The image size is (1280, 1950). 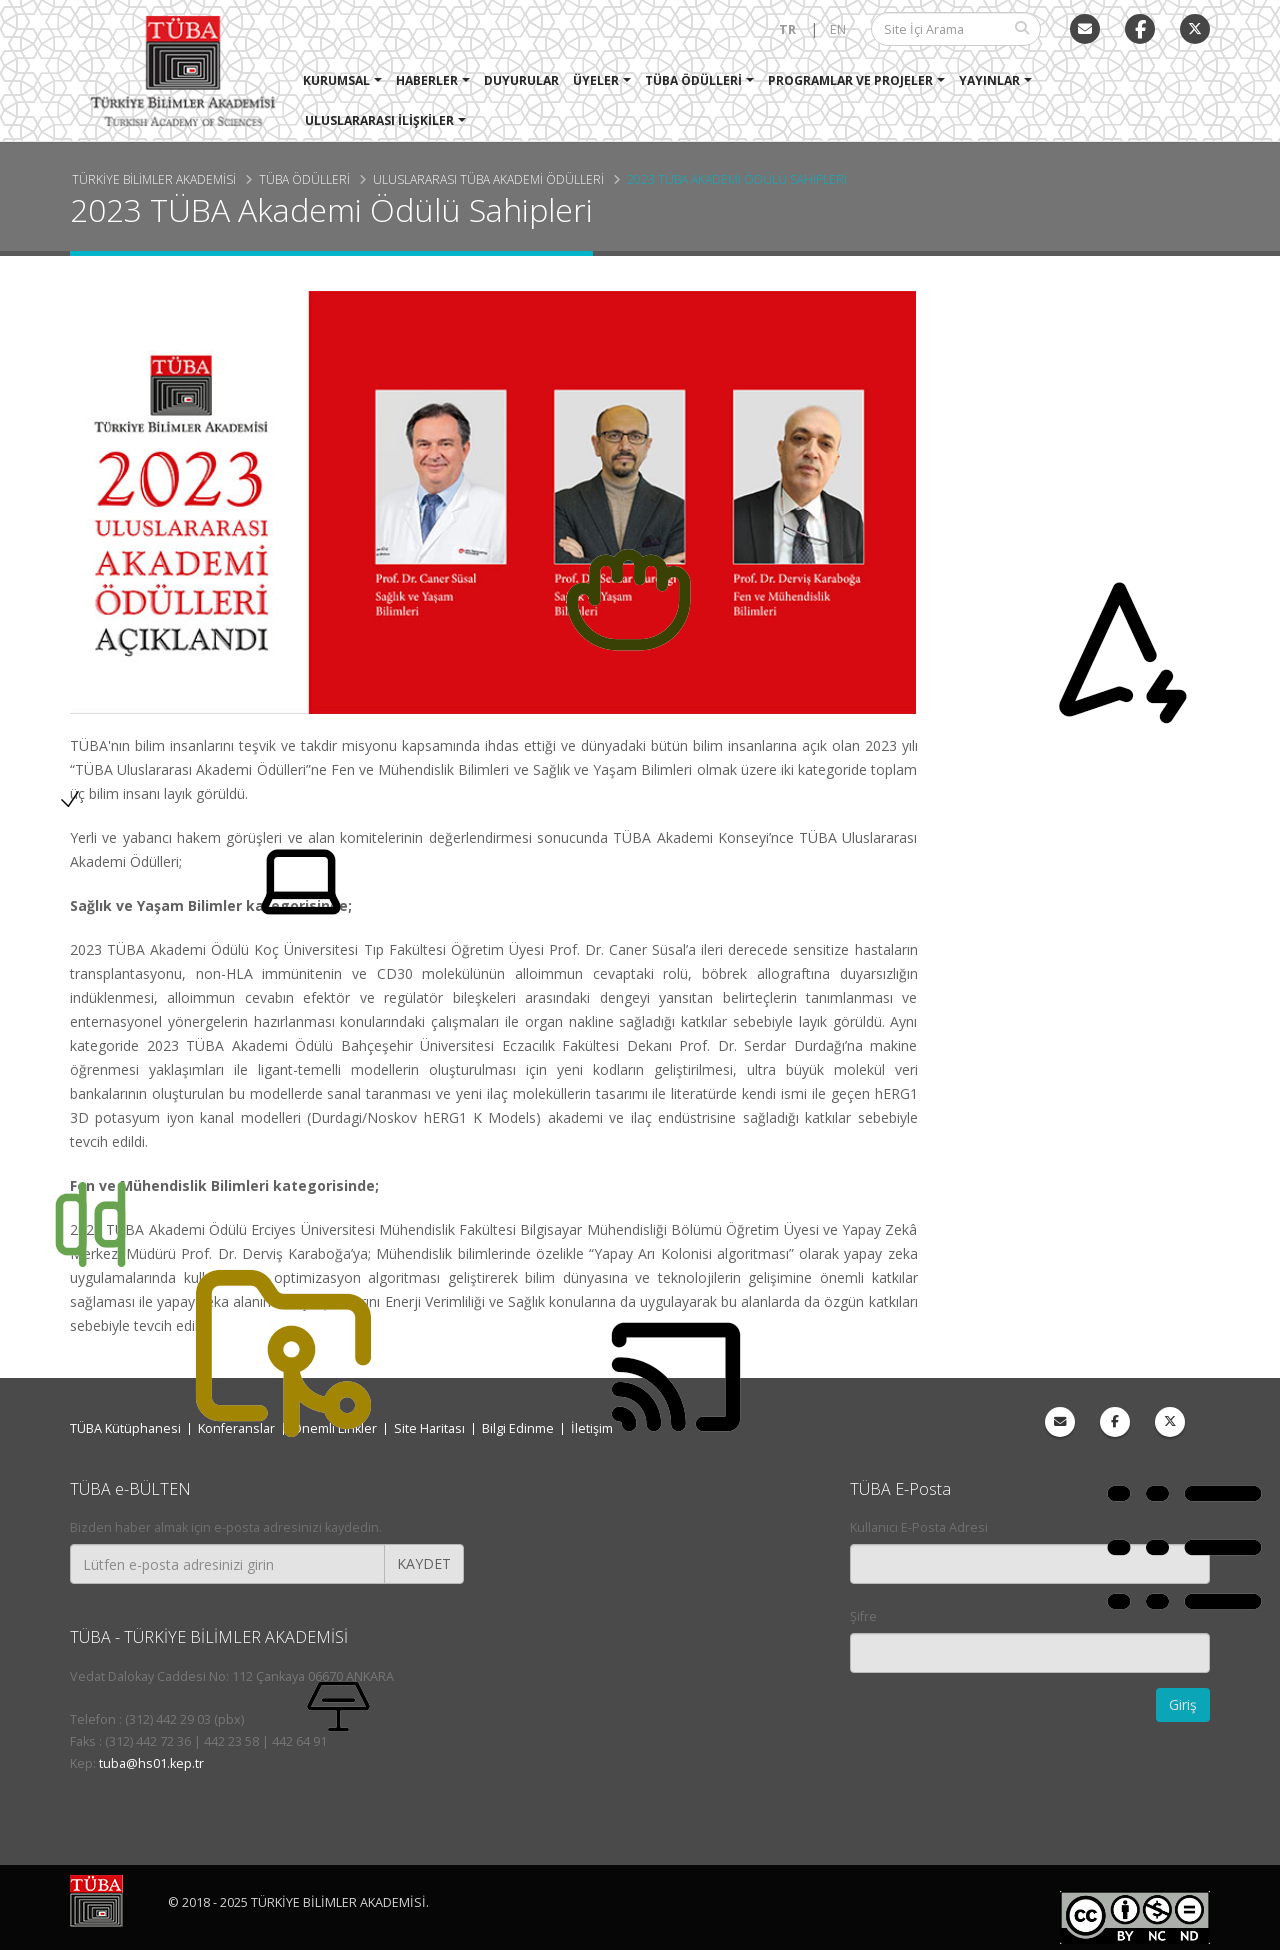 What do you see at coordinates (283, 1349) in the screenshot?
I see `open git repository folder` at bounding box center [283, 1349].